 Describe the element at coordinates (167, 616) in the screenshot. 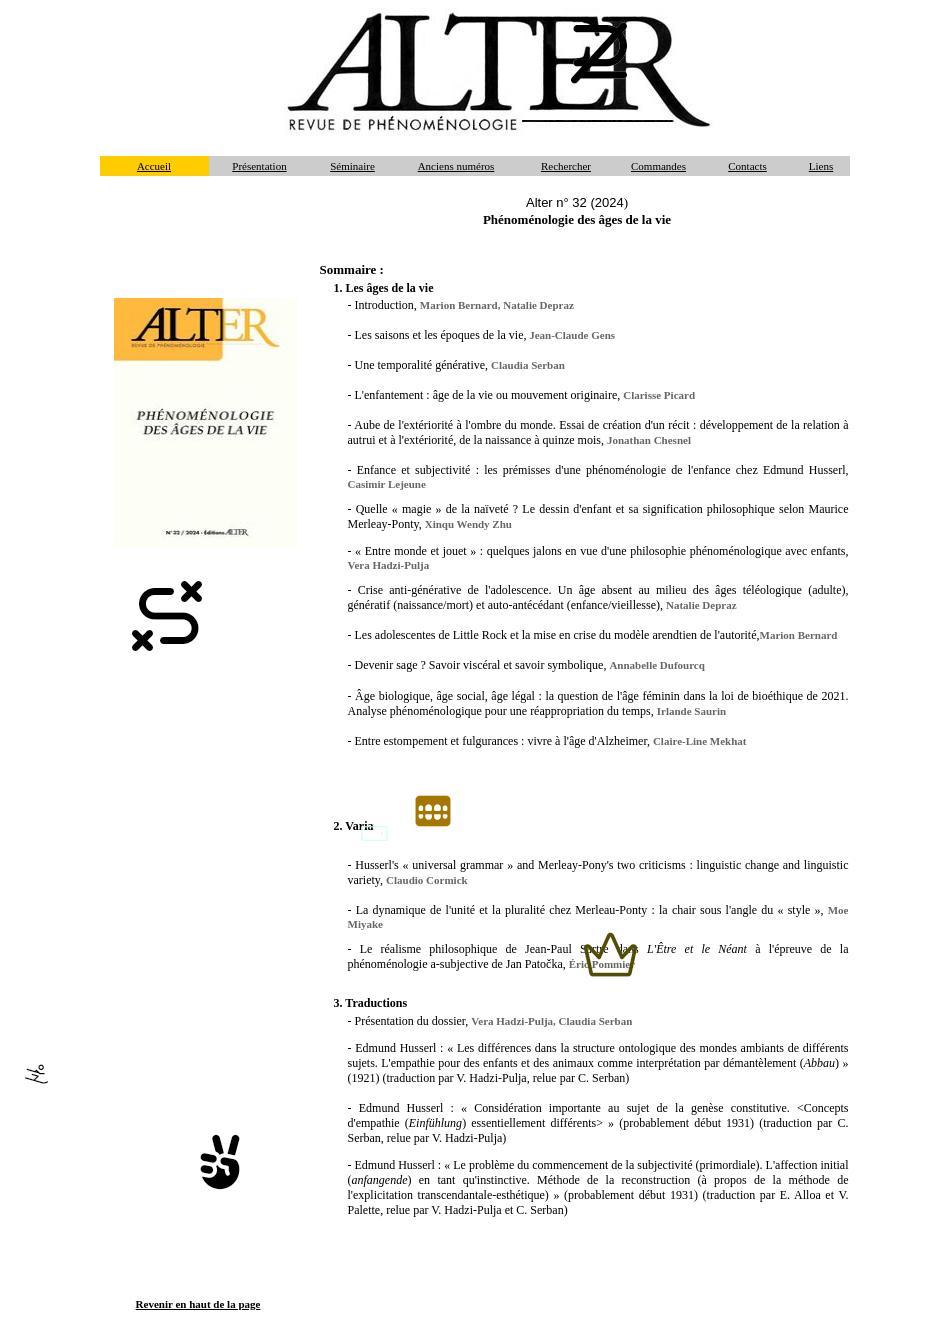

I see `cancel or remove a route` at that location.